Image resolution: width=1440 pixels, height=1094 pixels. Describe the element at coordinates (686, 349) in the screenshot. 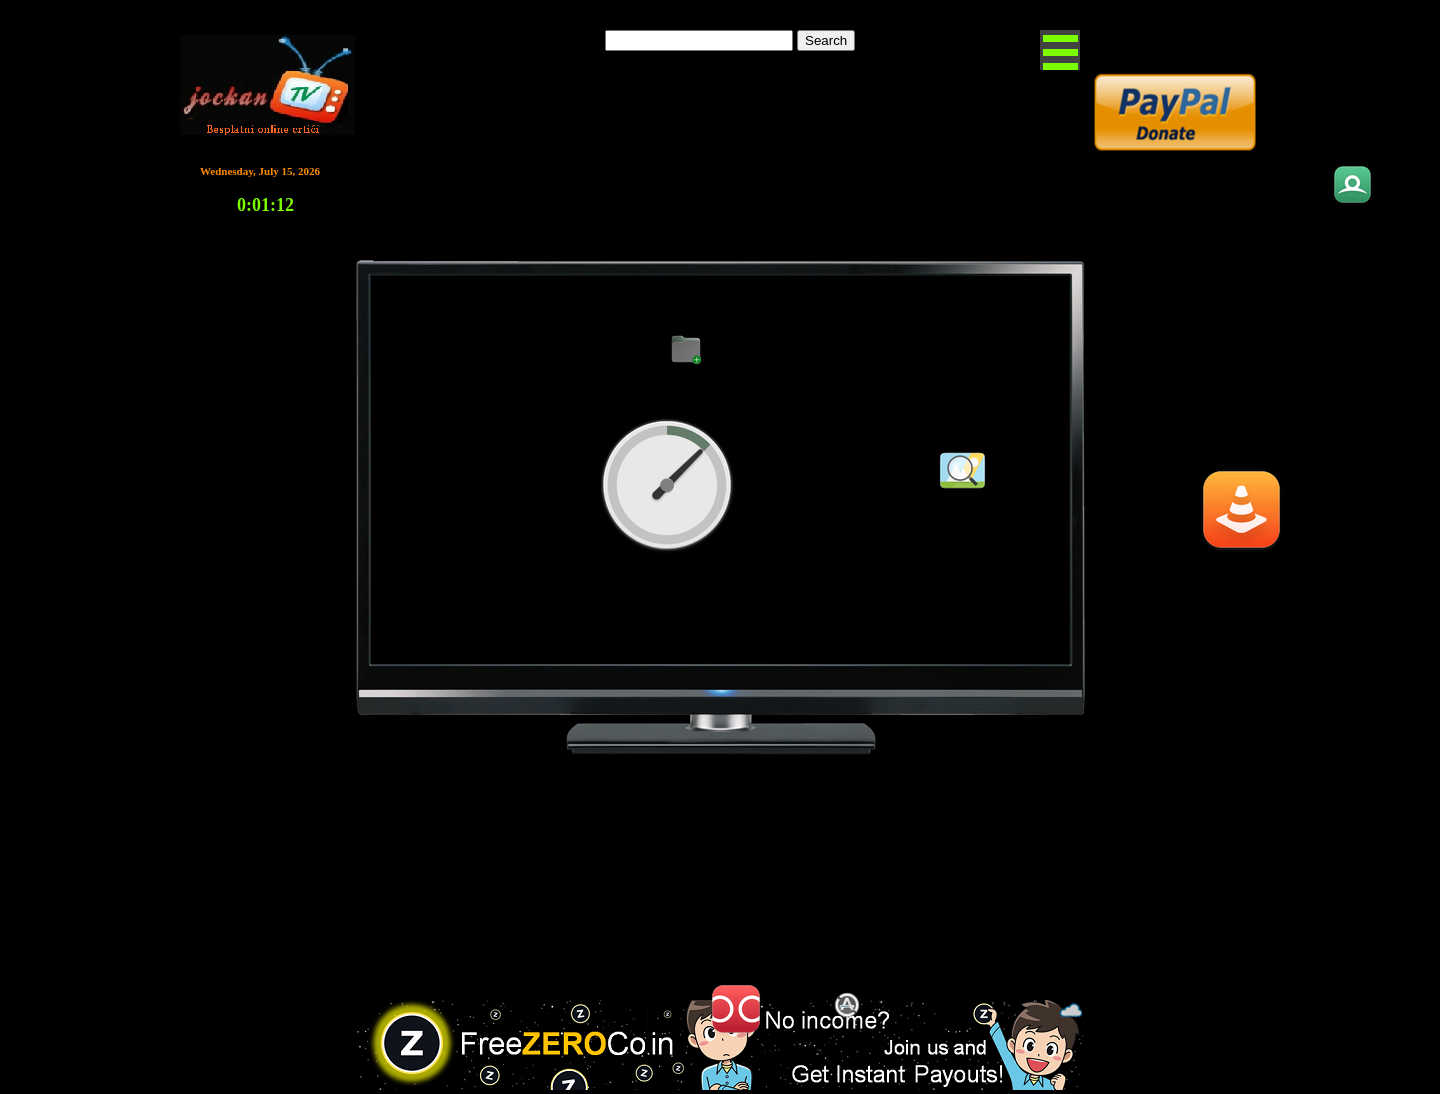

I see `create a new folder` at that location.